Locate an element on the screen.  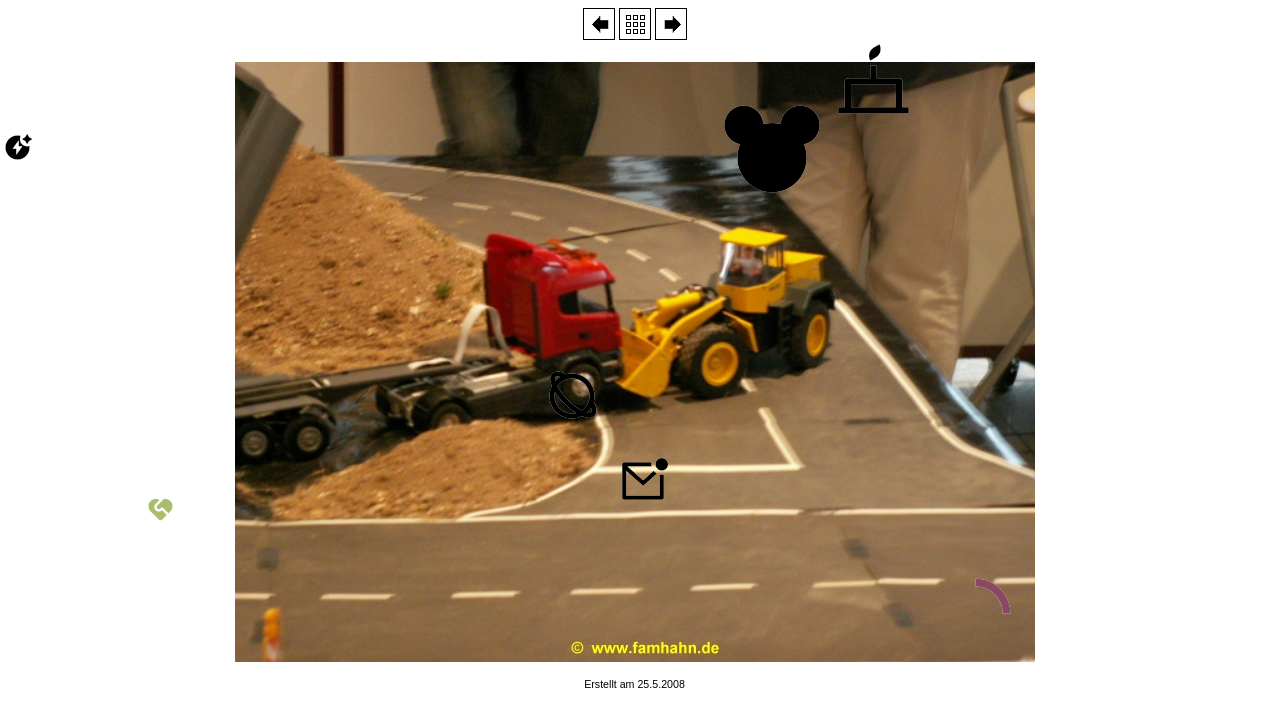
explore global or worldwide content is located at coordinates (572, 396).